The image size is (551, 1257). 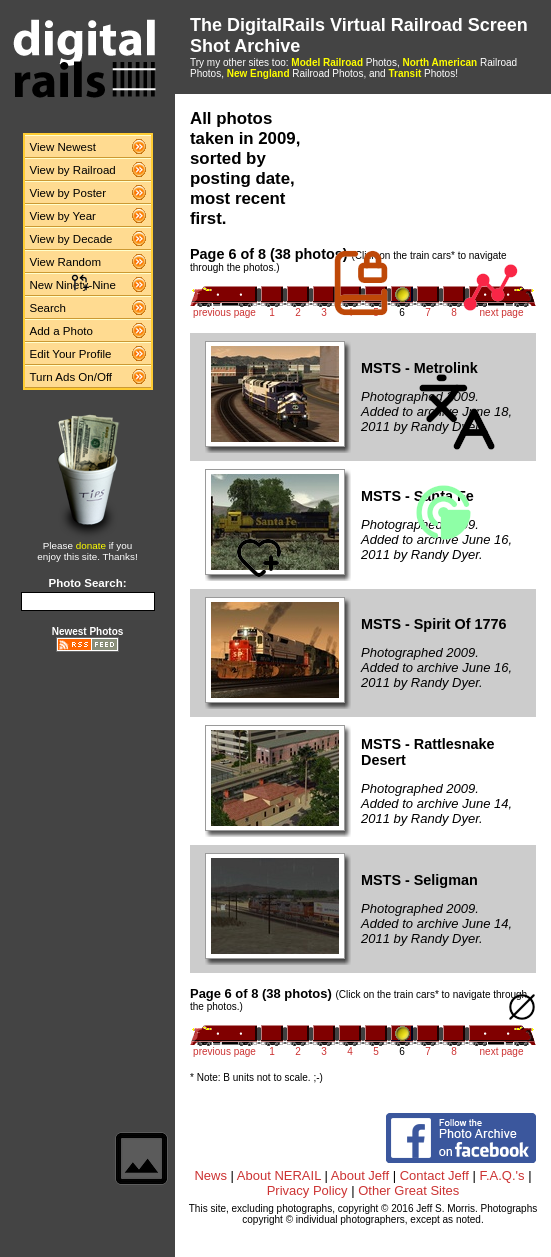 What do you see at coordinates (141, 1158) in the screenshot?
I see `insert or add a photo to your content` at bounding box center [141, 1158].